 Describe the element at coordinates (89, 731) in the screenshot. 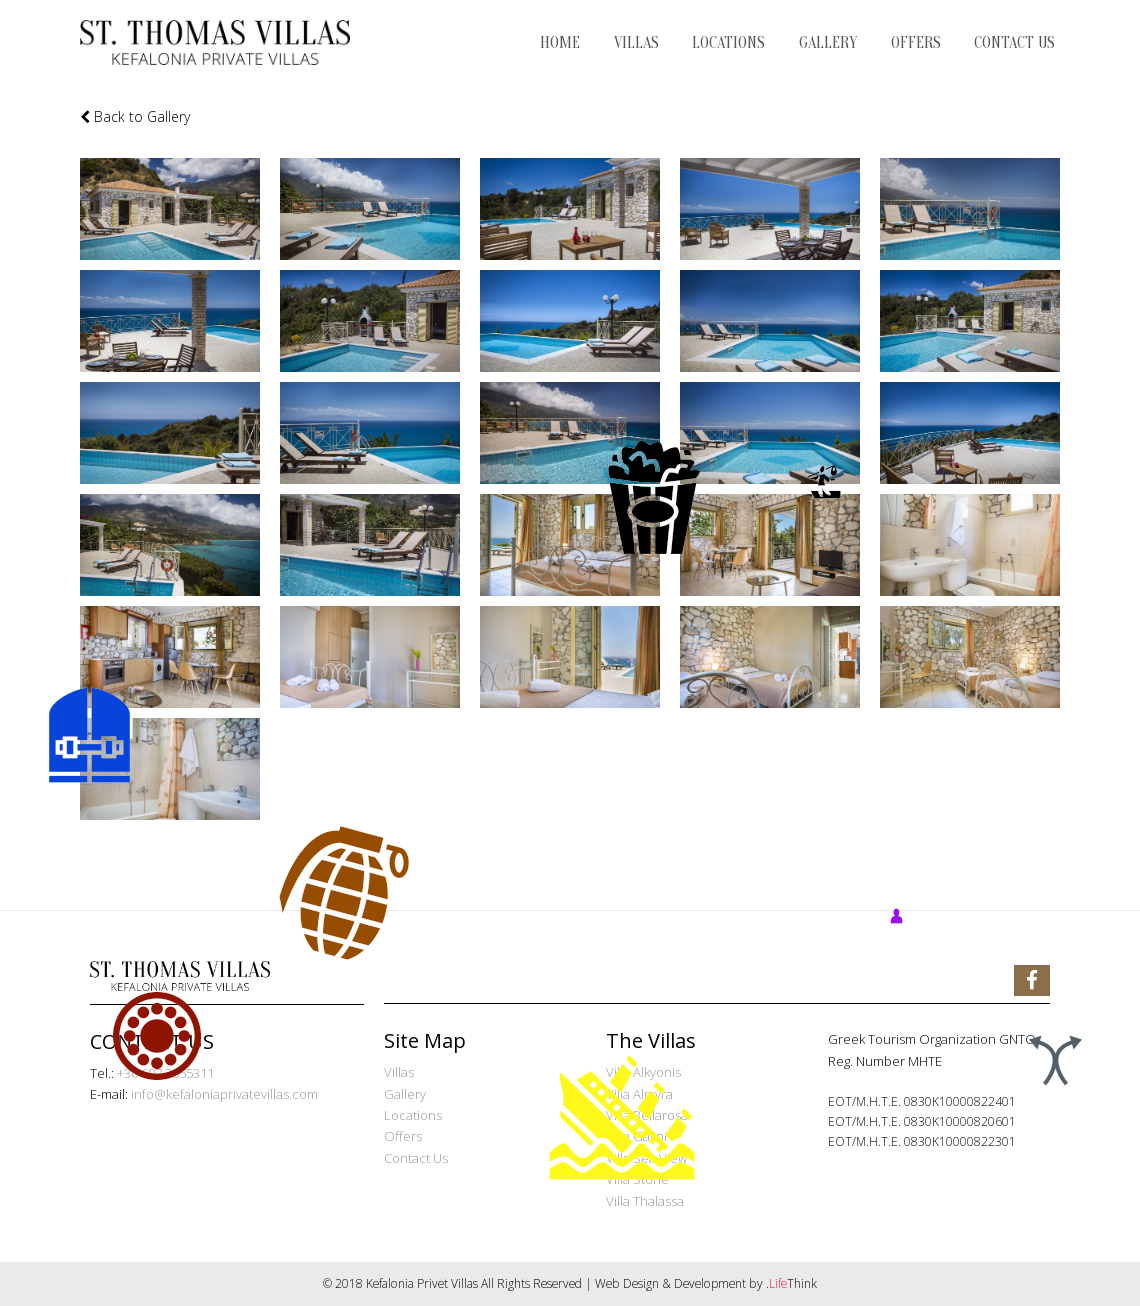

I see `a locked or inaccessible area in a game` at that location.